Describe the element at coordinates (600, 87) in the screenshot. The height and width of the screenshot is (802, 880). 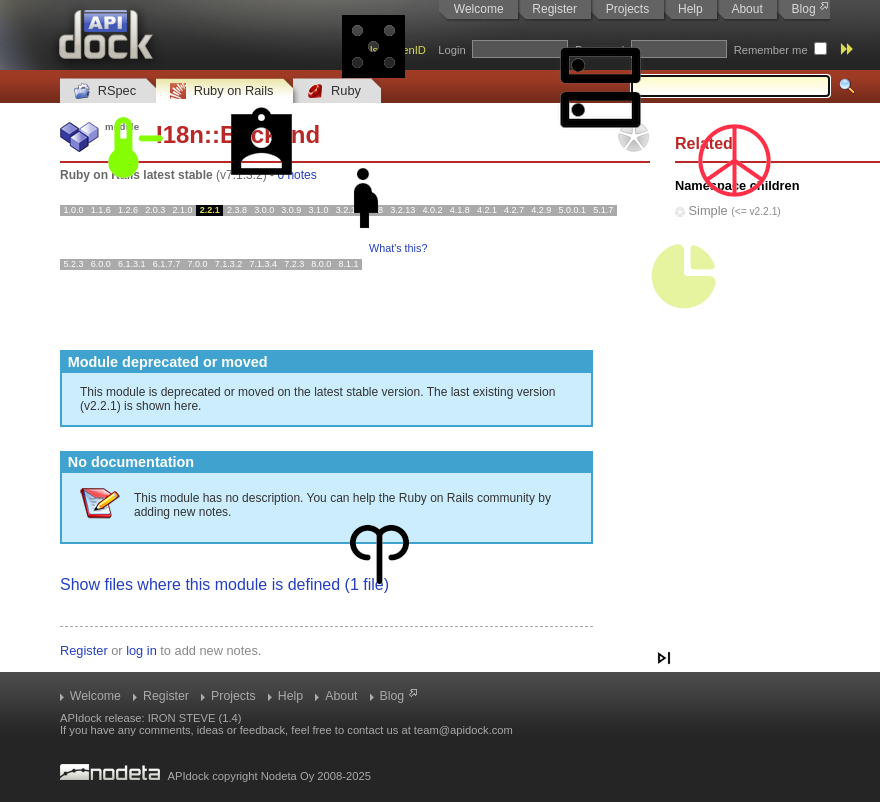
I see `access server or DNS settings` at that location.